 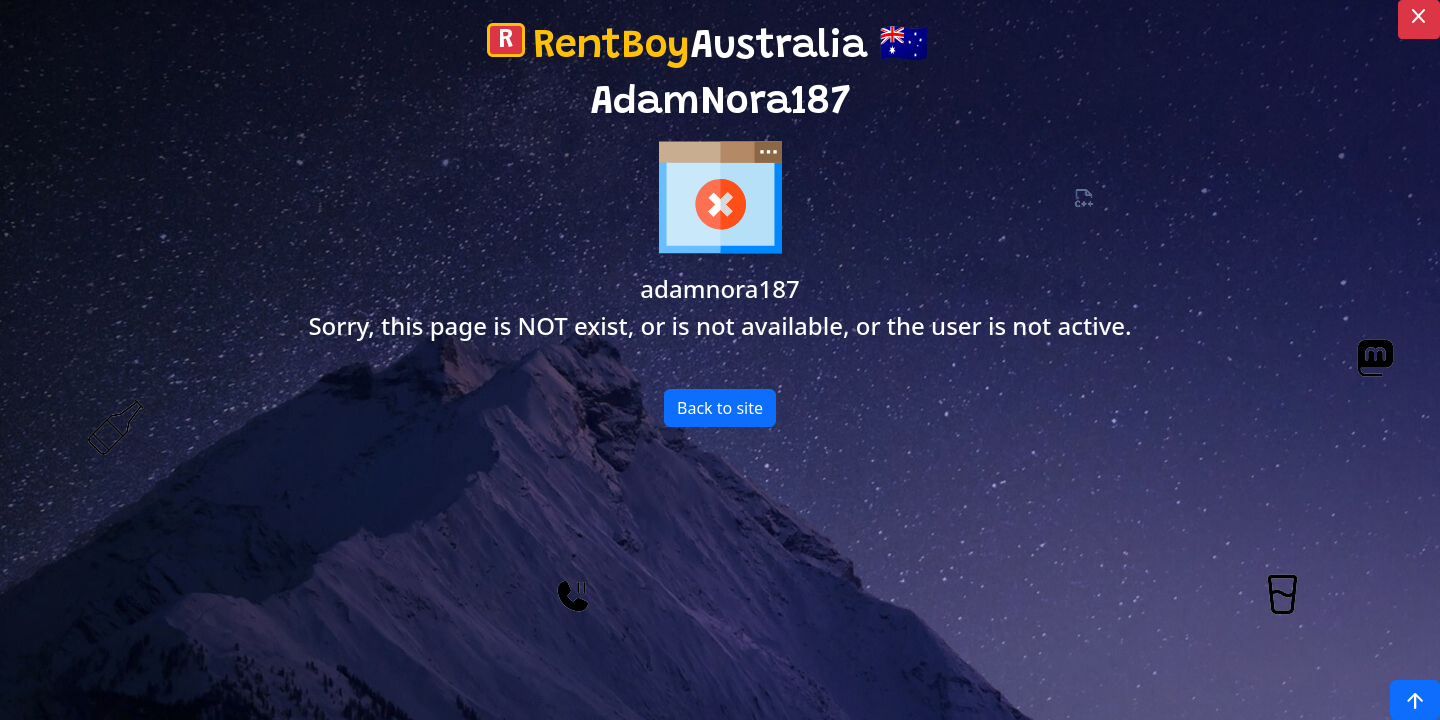 I want to click on a C++ source code file, so click(x=1084, y=199).